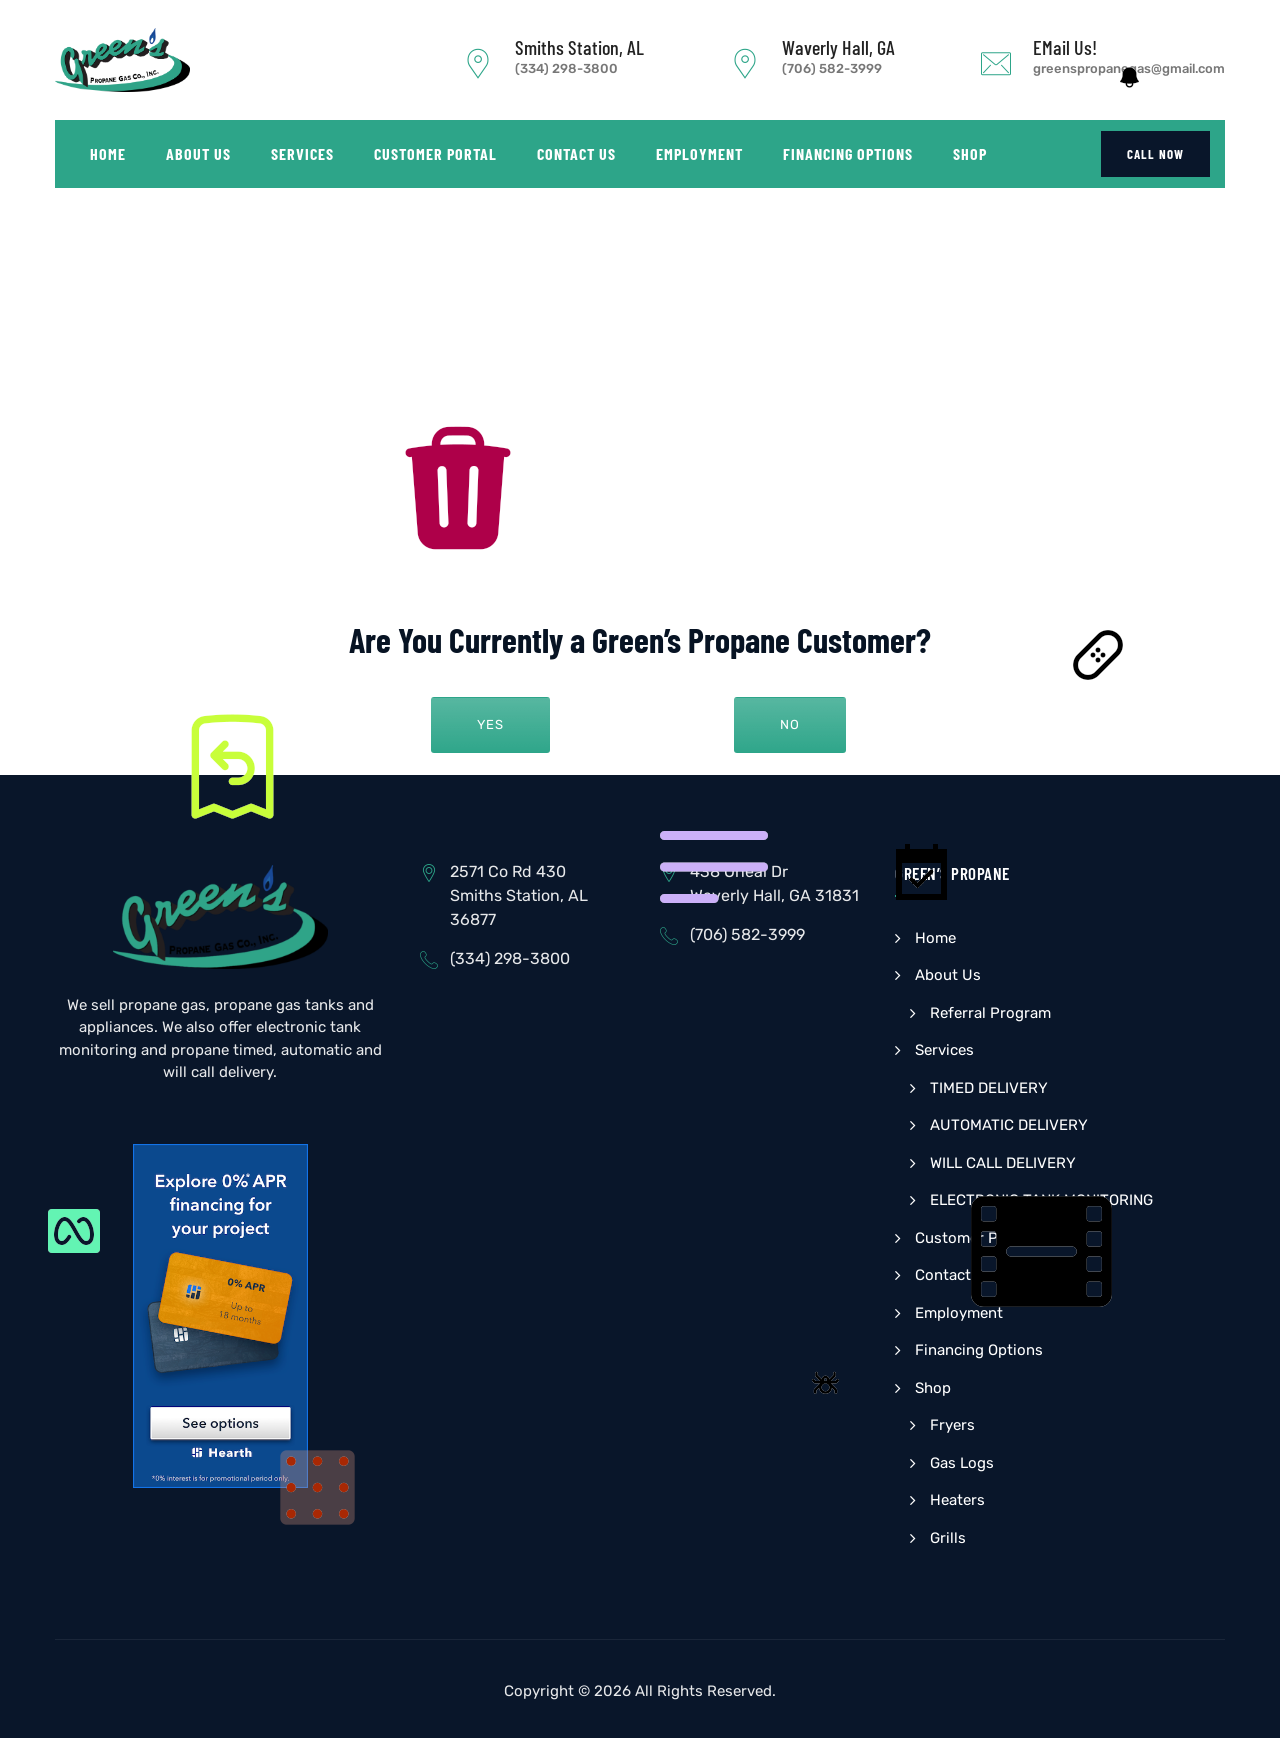 The image size is (1280, 1738). Describe the element at coordinates (714, 867) in the screenshot. I see `open navigation menu` at that location.